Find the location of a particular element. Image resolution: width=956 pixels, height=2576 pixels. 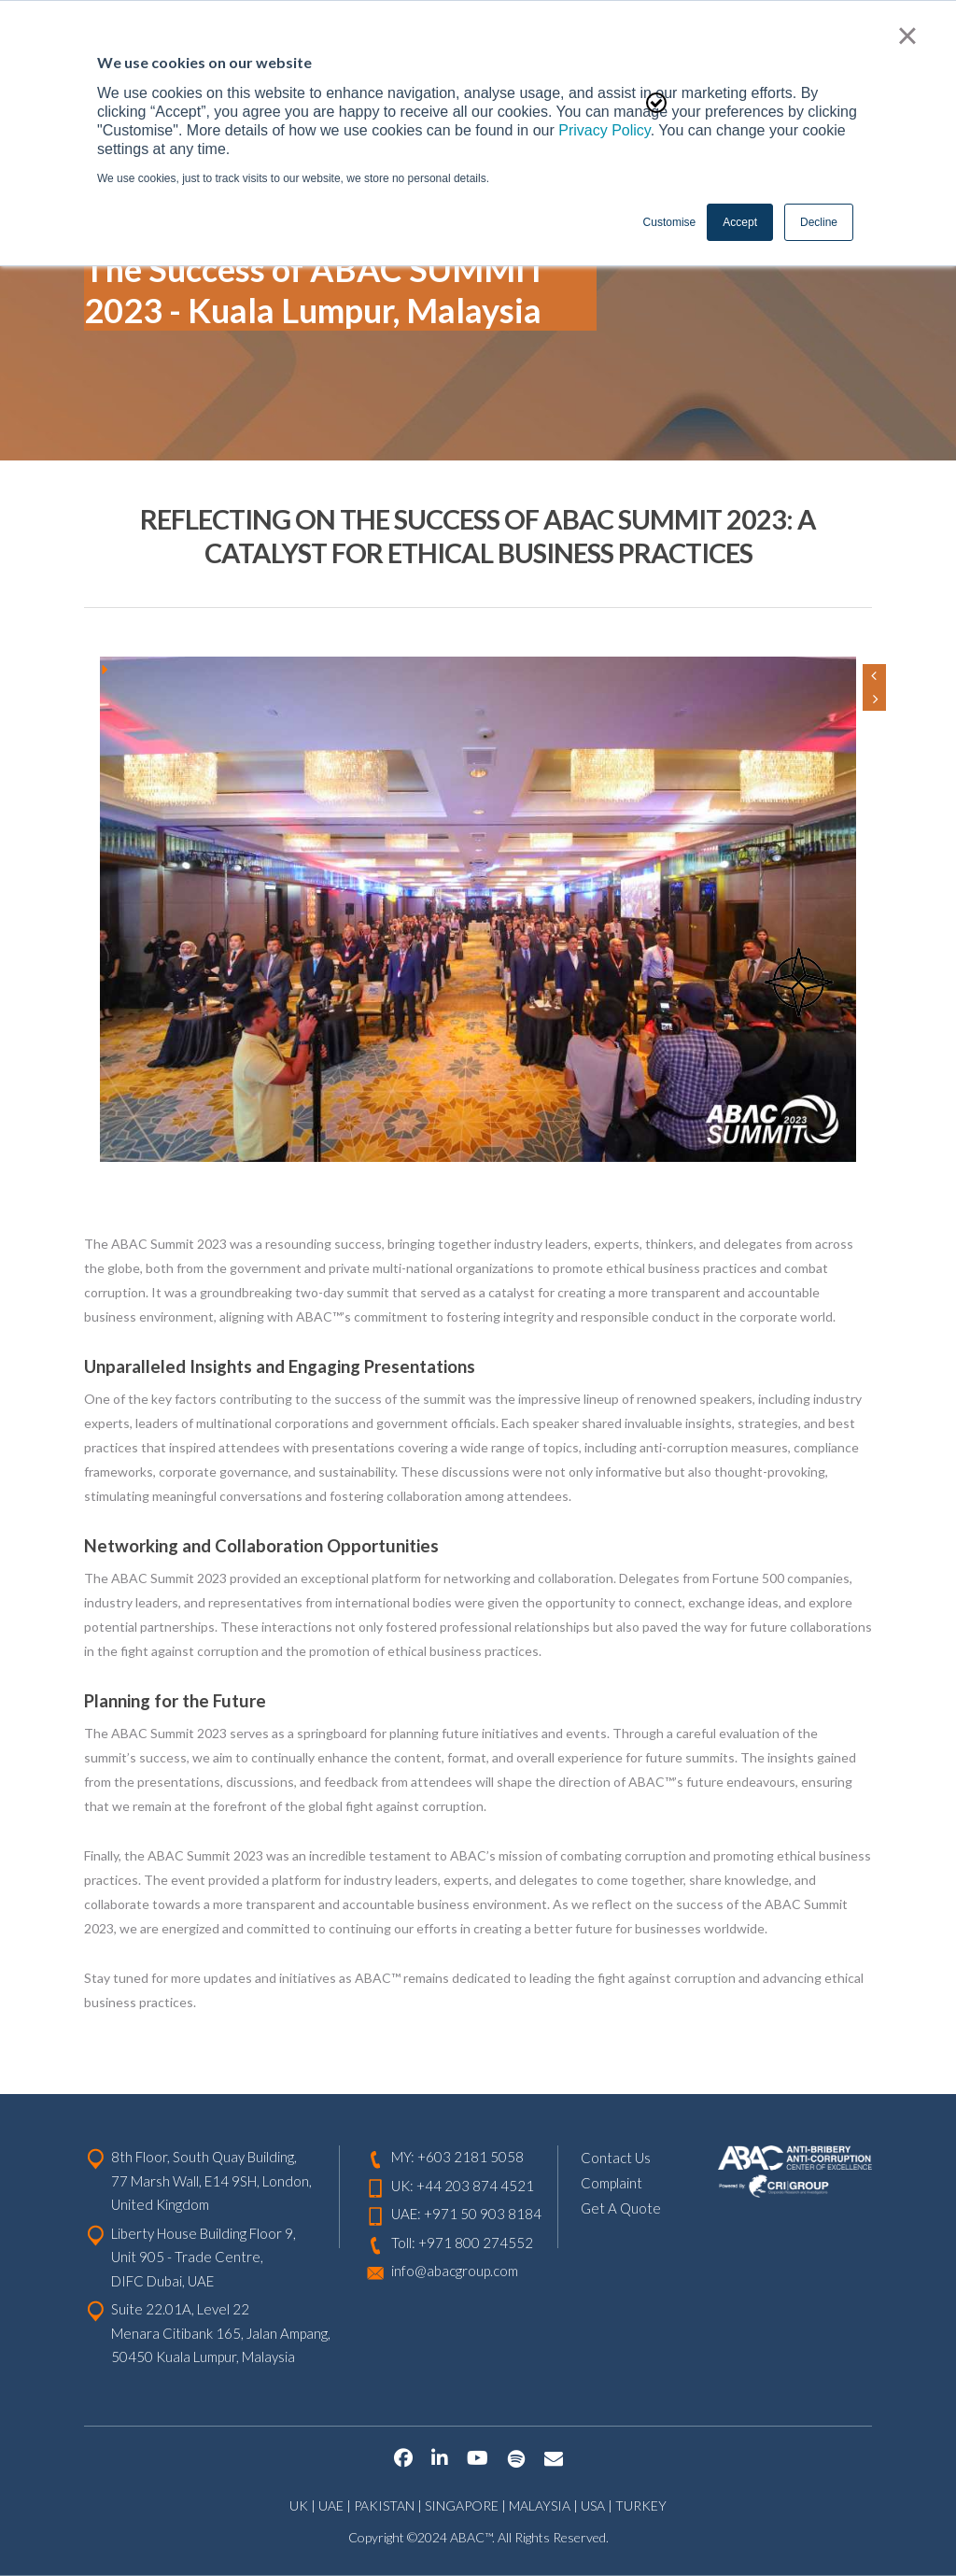

indicates task or action completed successfully is located at coordinates (656, 103).